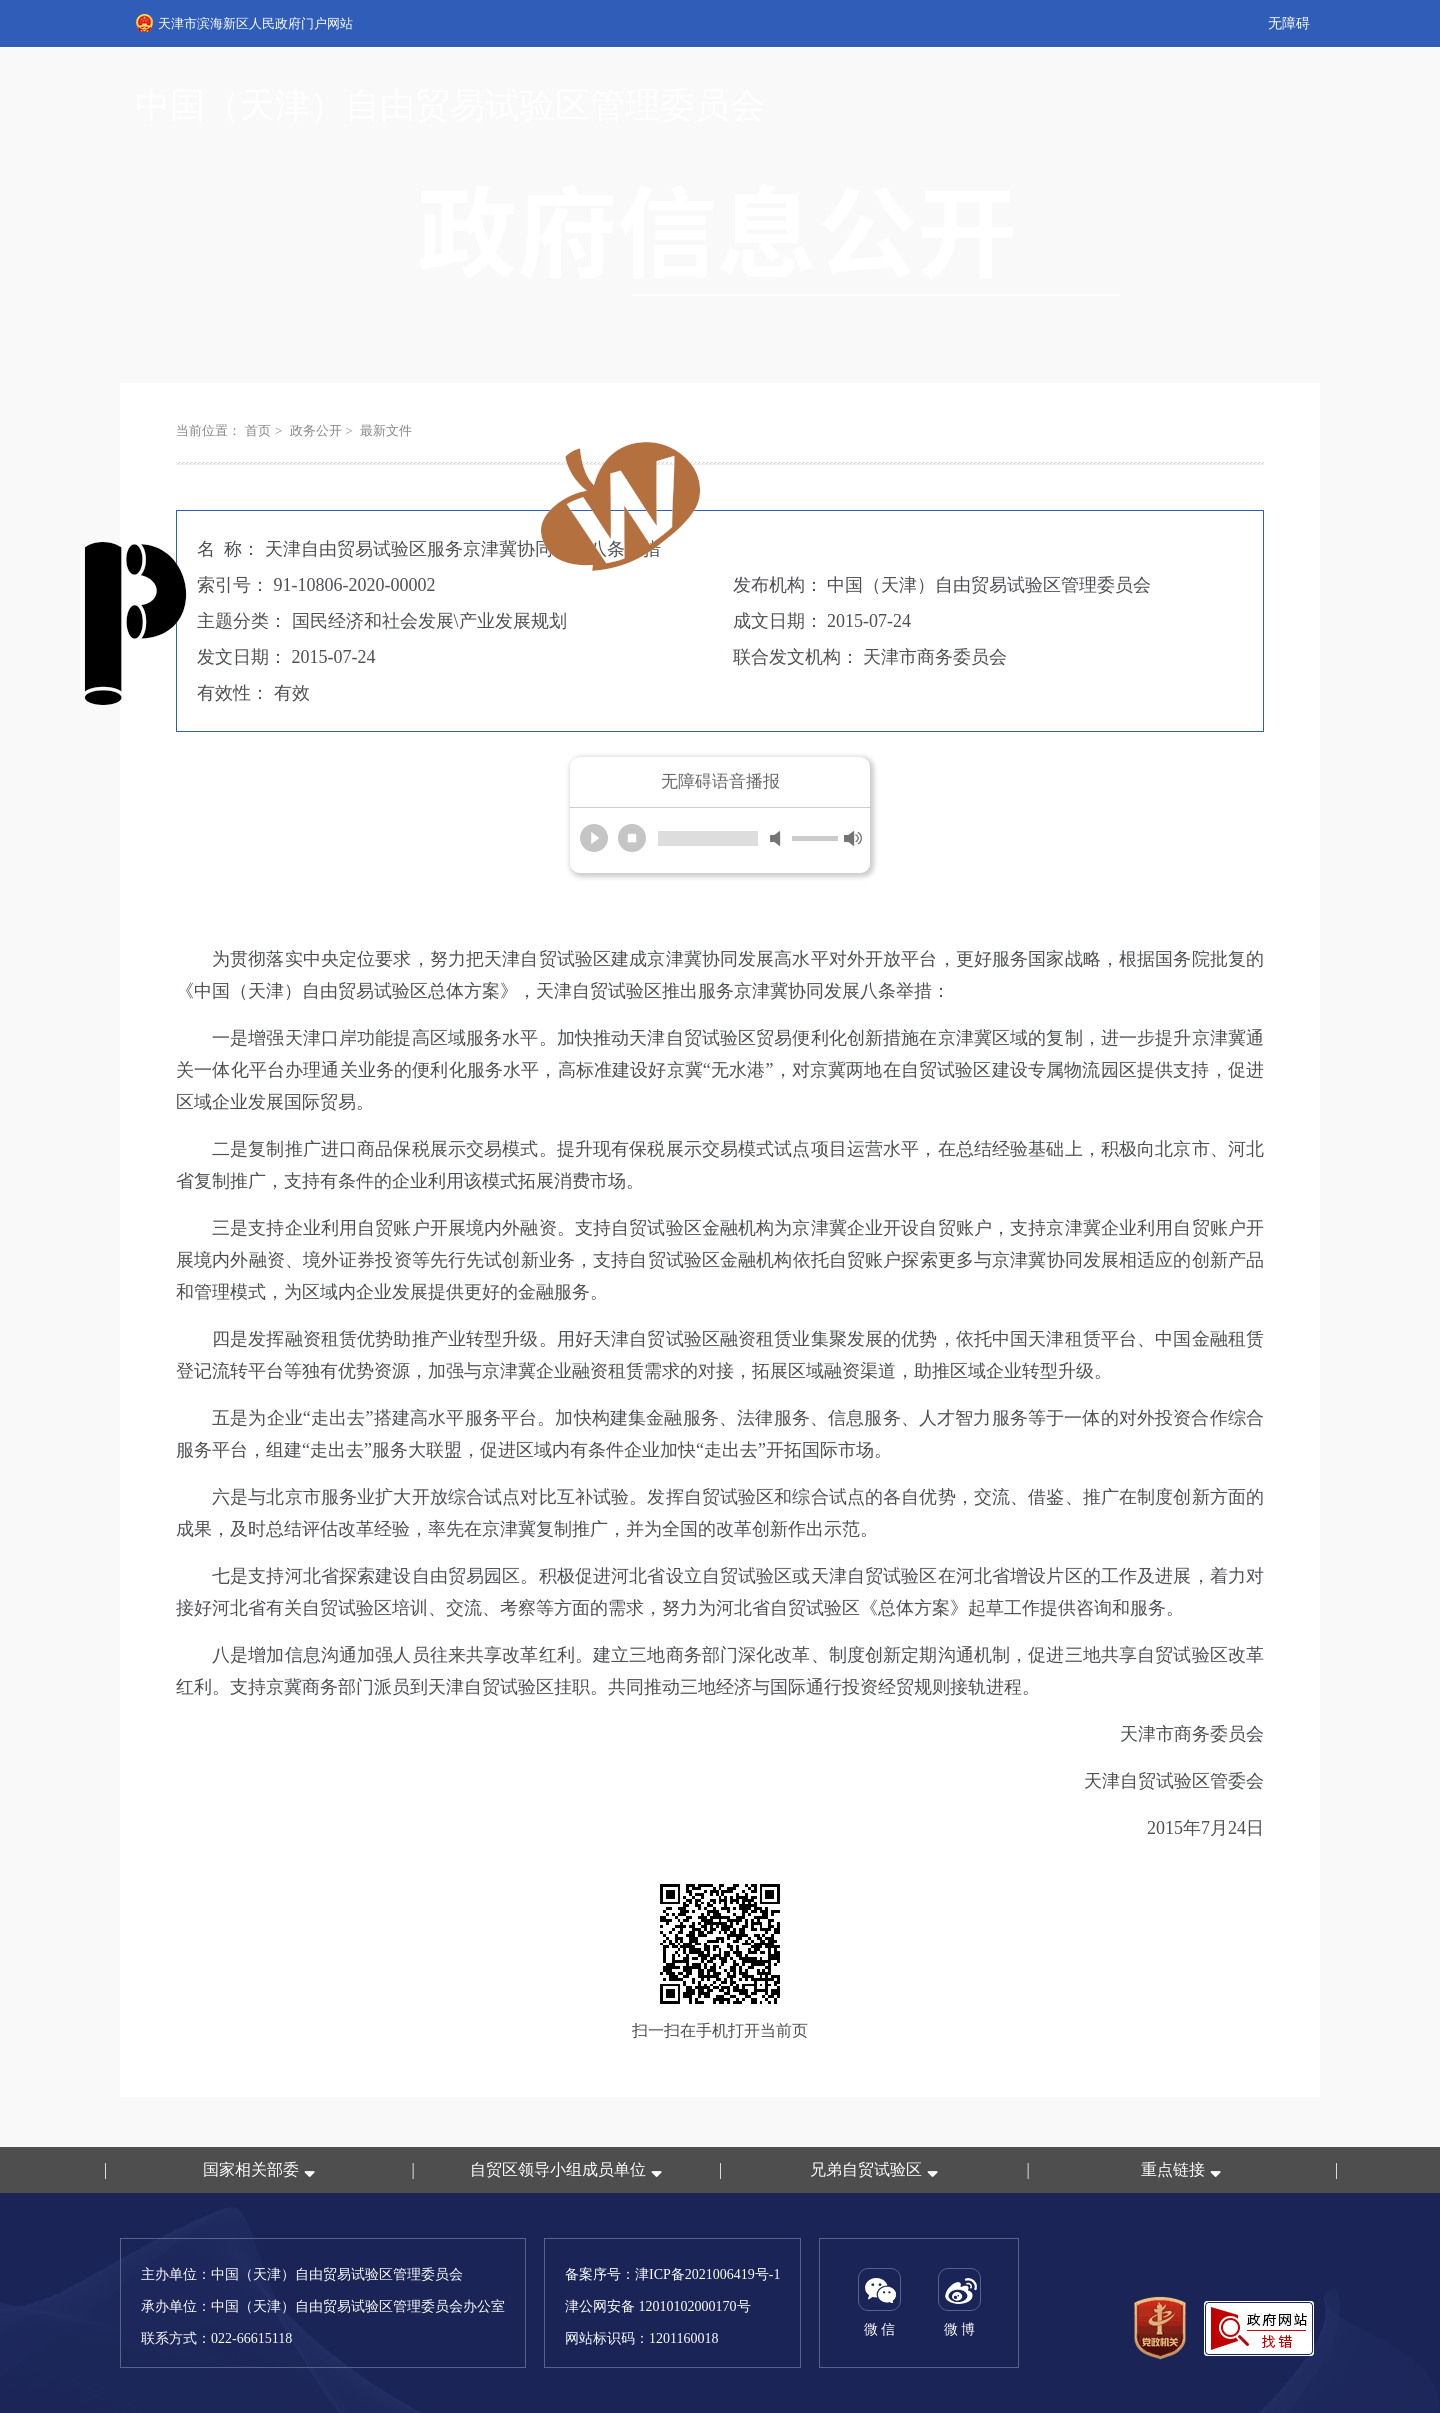  I want to click on open piped app, so click(135, 623).